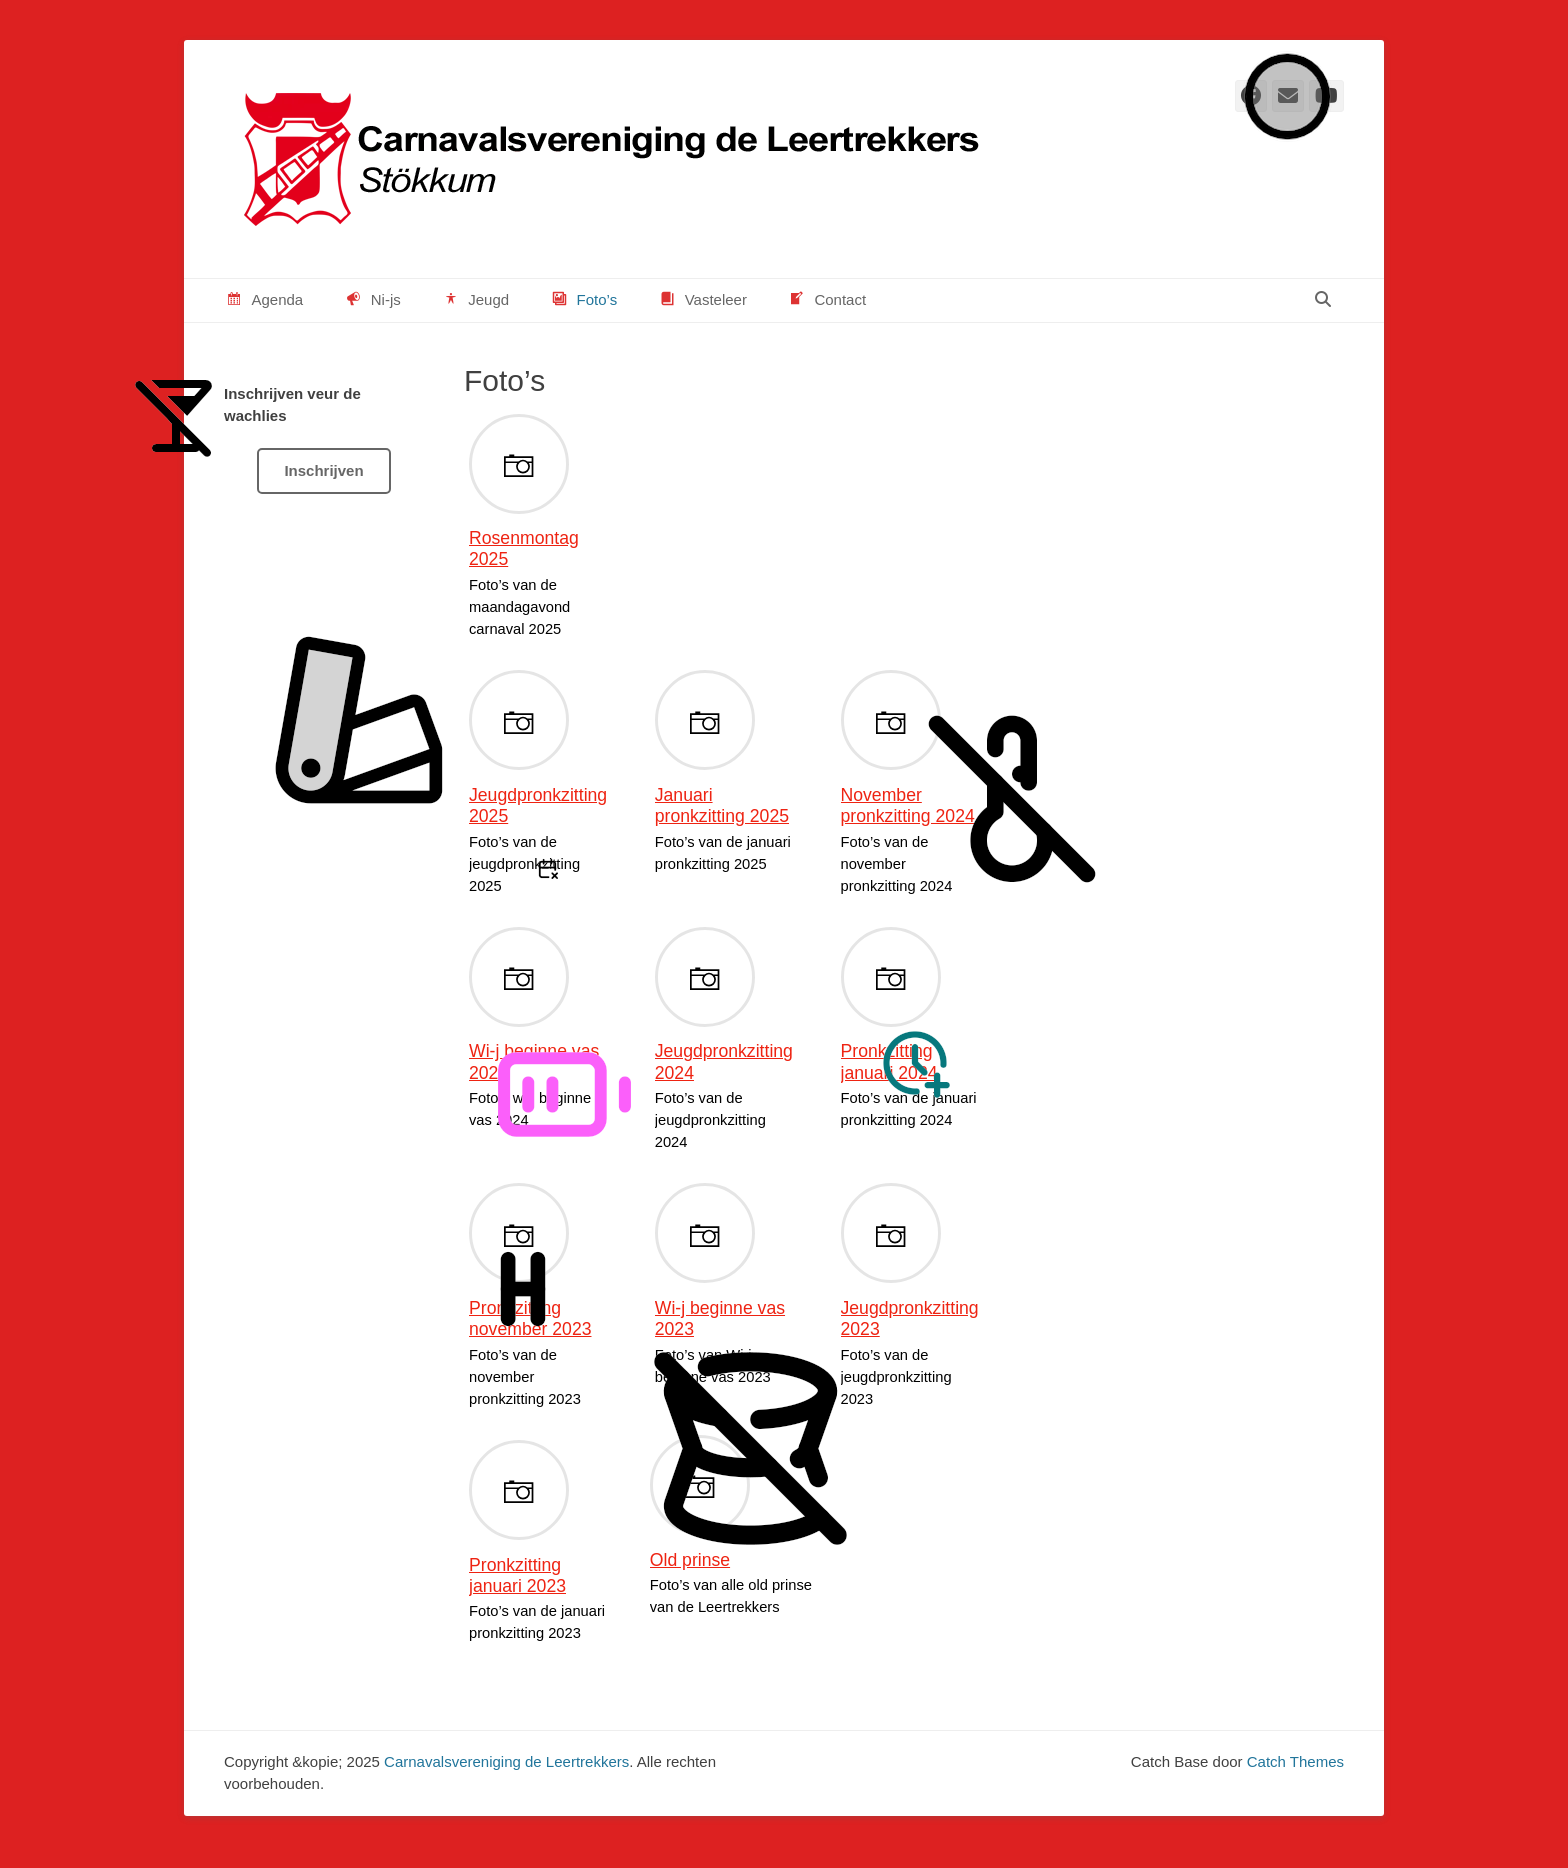  Describe the element at coordinates (564, 1094) in the screenshot. I see `indicates medium battery level` at that location.